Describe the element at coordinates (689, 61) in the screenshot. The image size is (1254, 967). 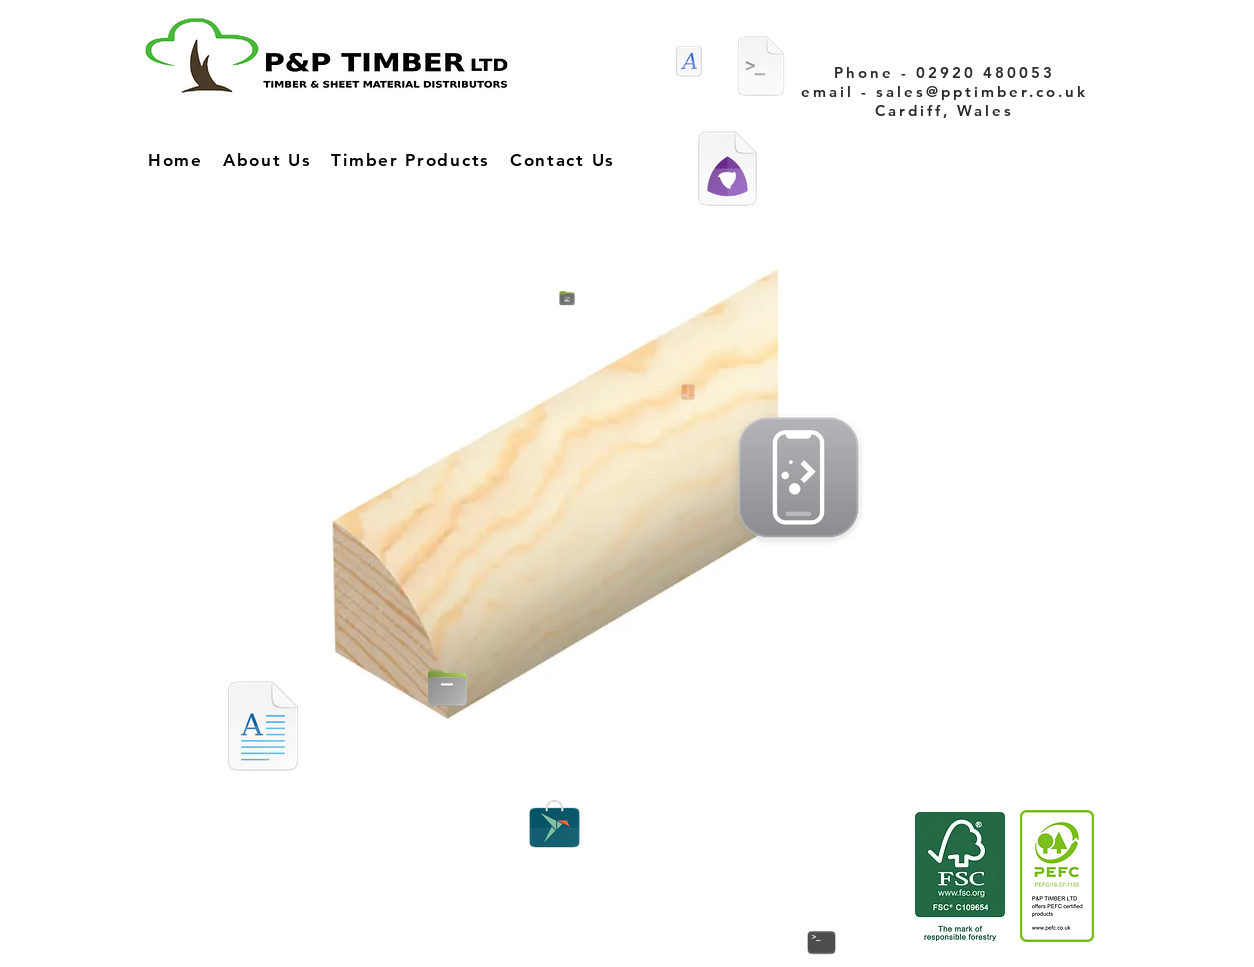
I see `an OpenType font file` at that location.